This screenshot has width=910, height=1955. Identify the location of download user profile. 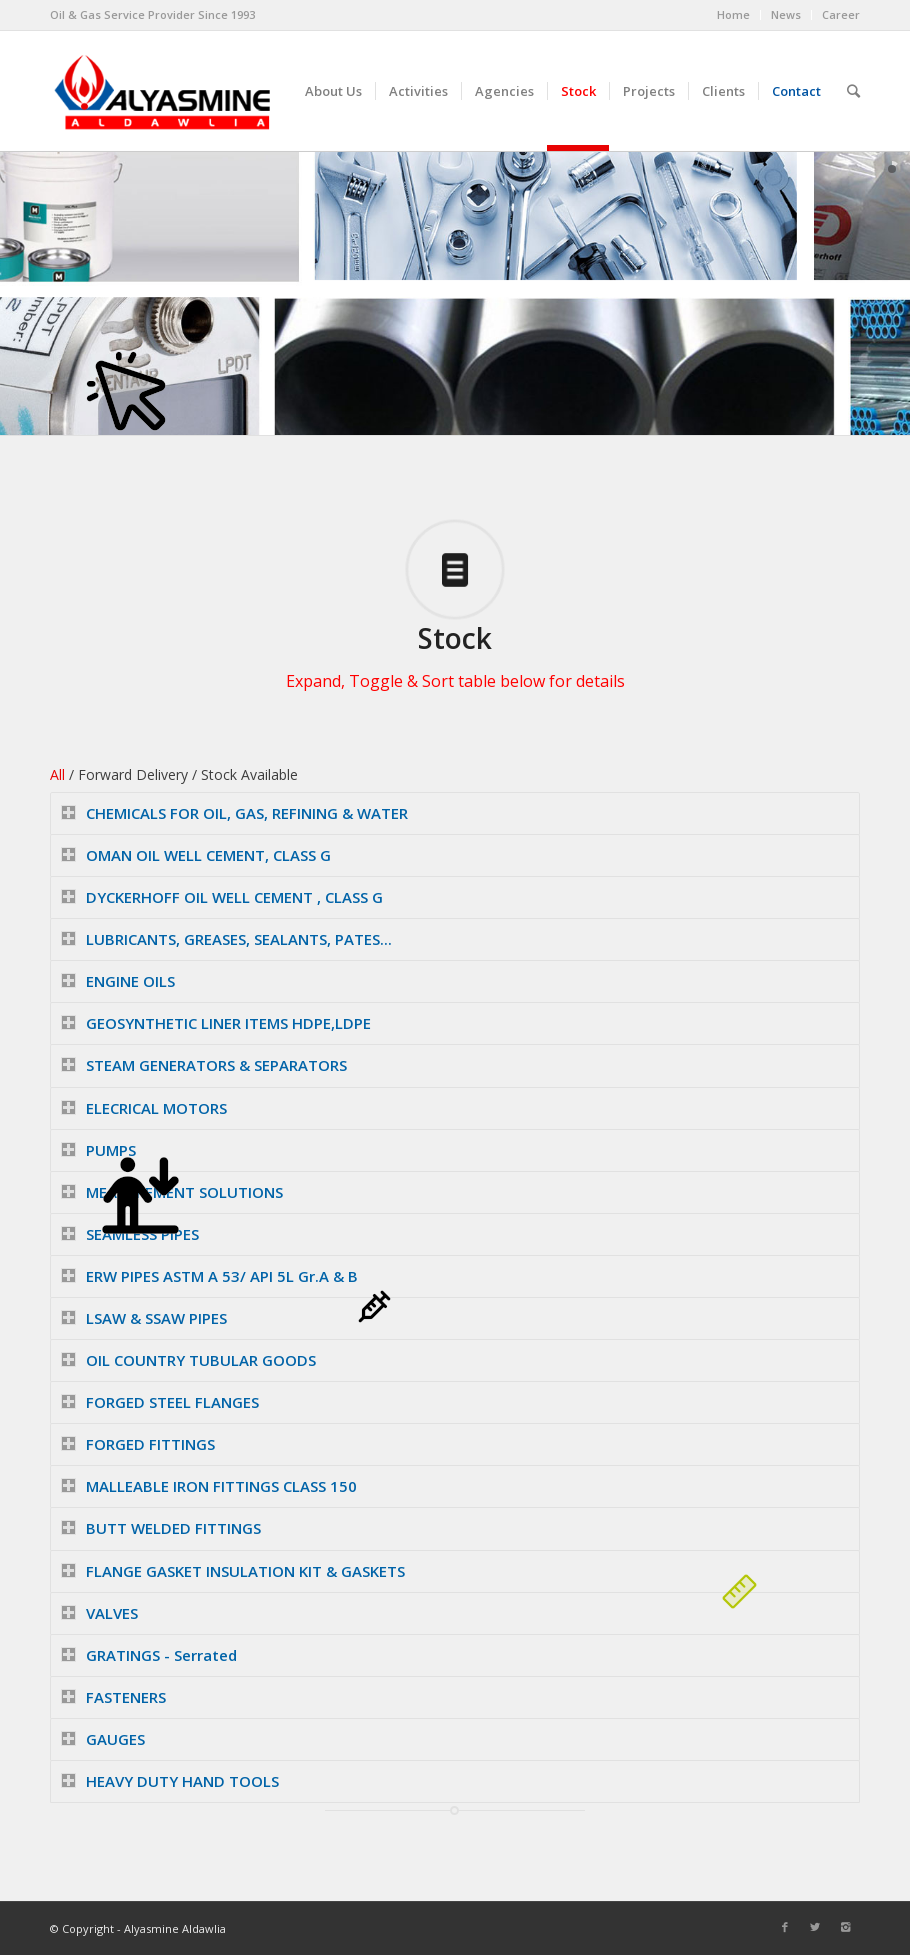
(140, 1195).